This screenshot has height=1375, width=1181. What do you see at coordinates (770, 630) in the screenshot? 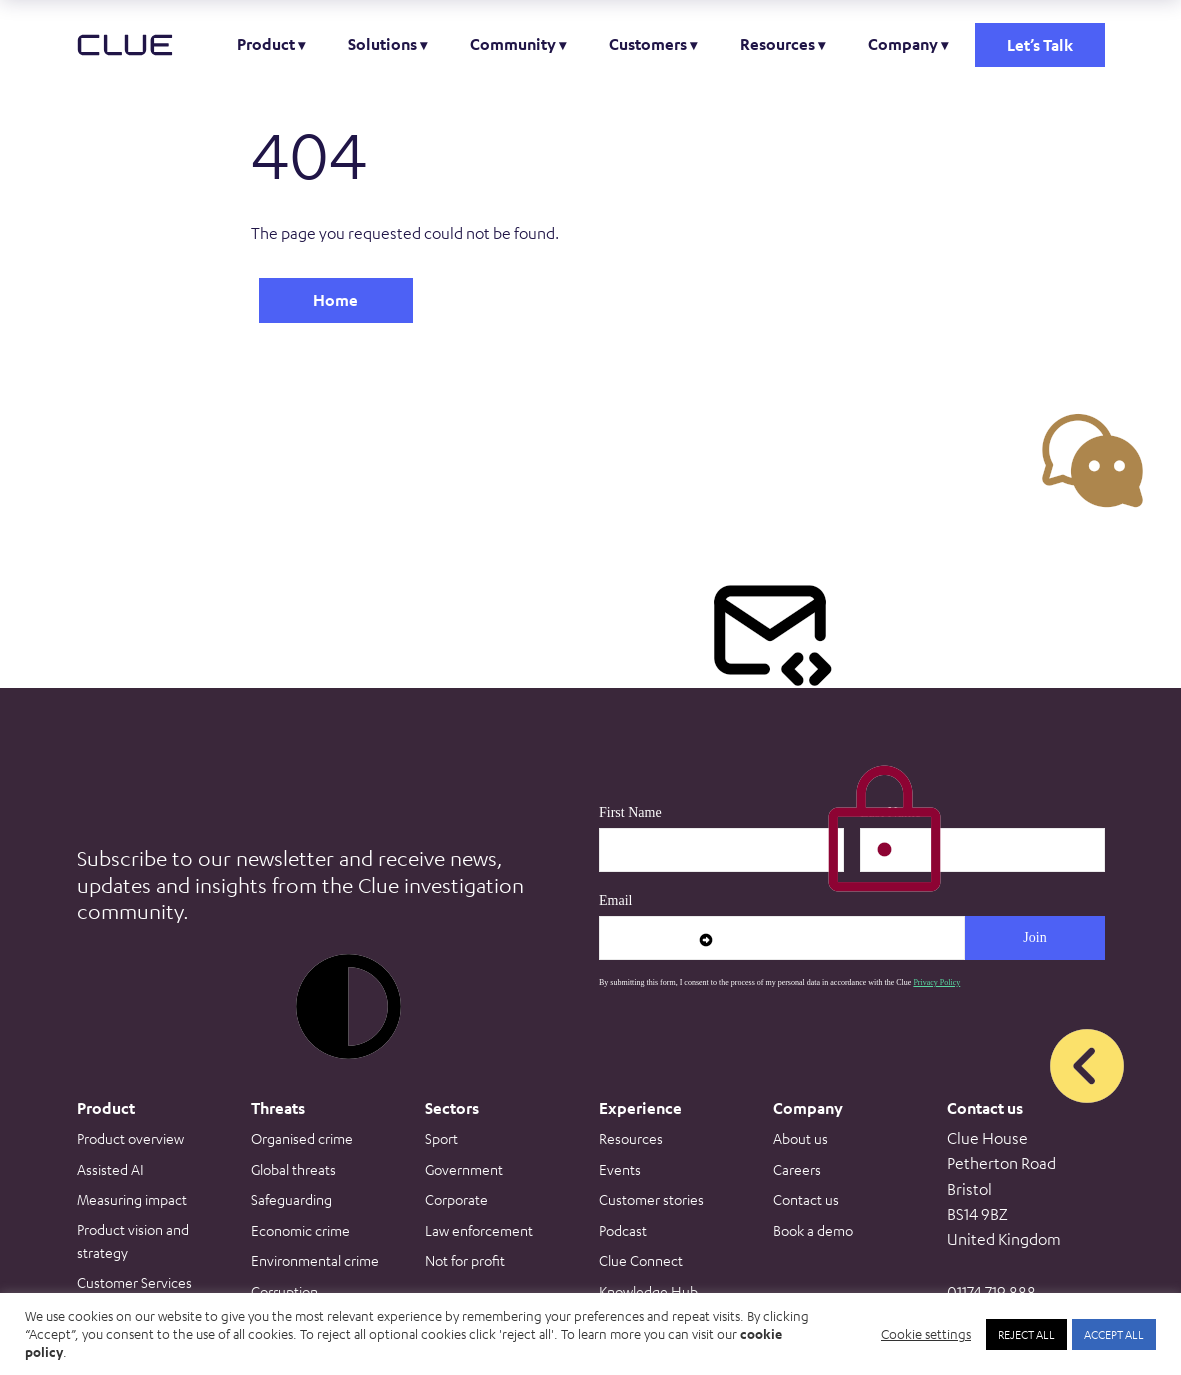
I see `access email developer settings` at bounding box center [770, 630].